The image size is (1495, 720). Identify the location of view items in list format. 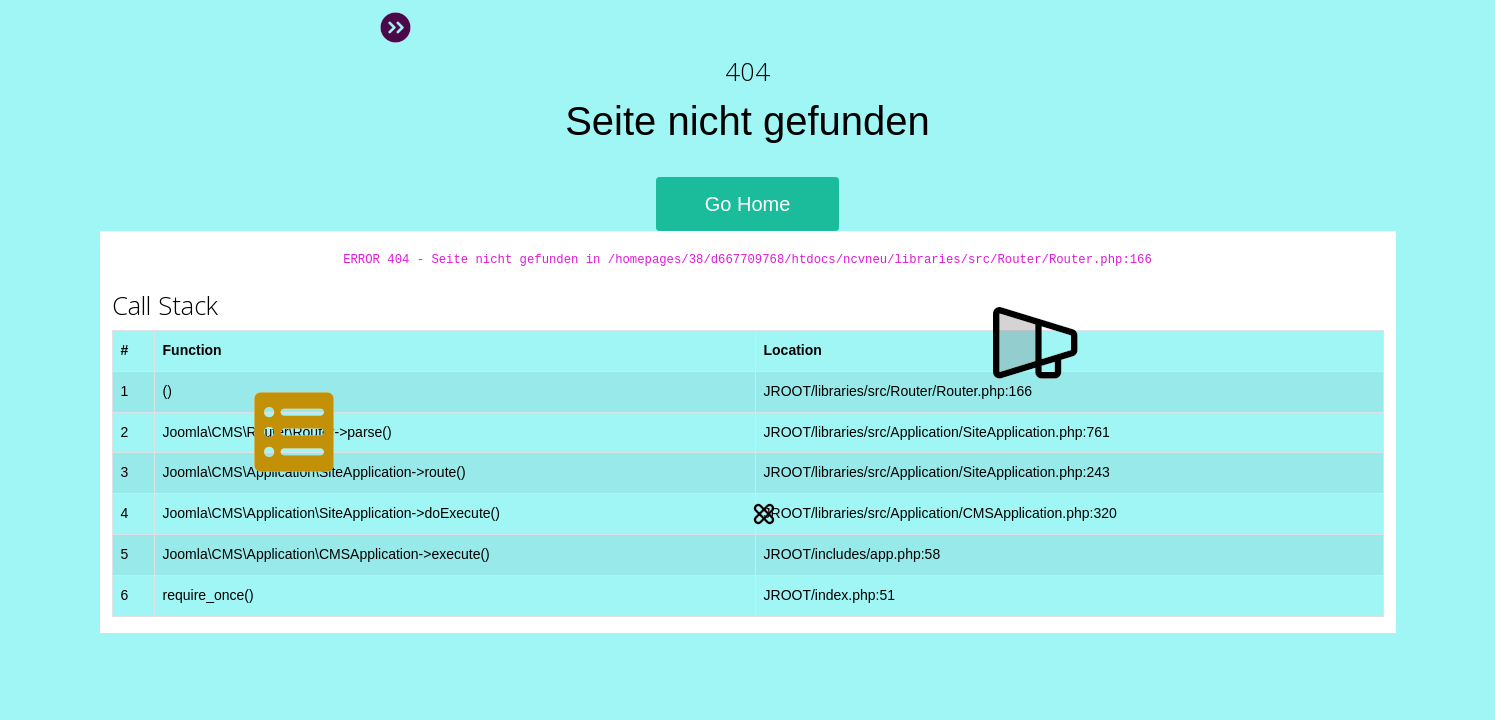
(294, 432).